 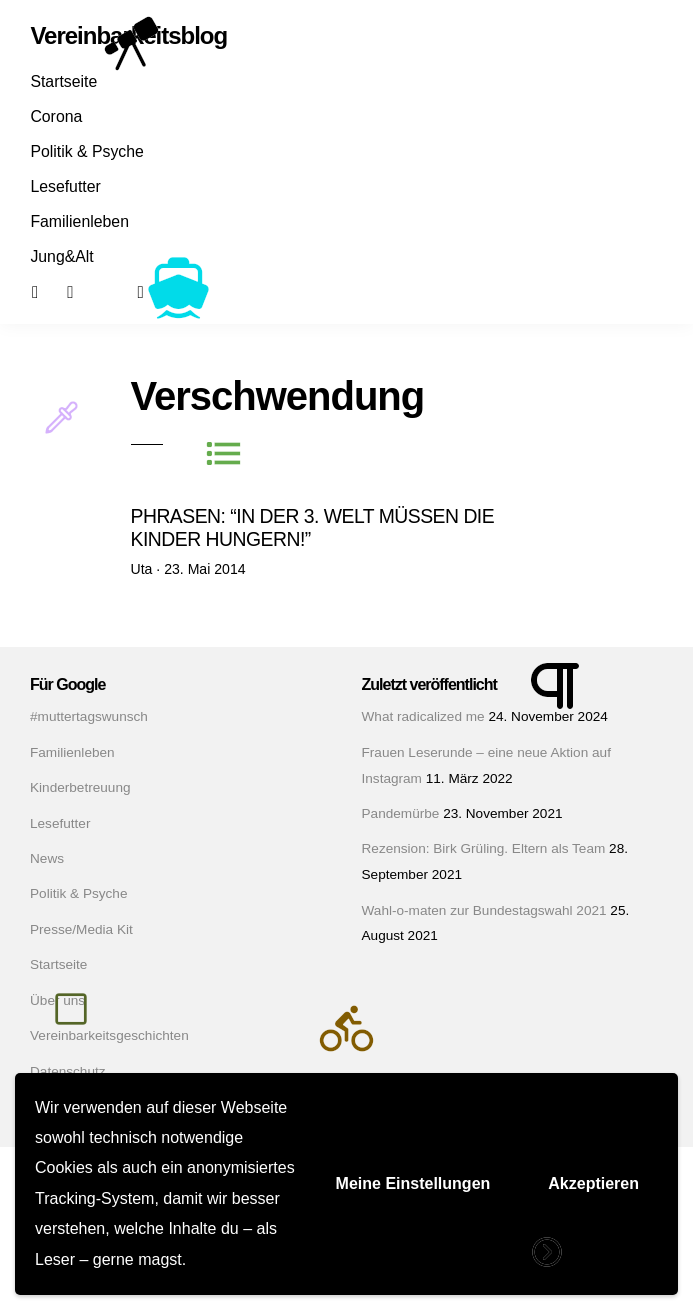 What do you see at coordinates (223, 453) in the screenshot?
I see `view items in a list format` at bounding box center [223, 453].